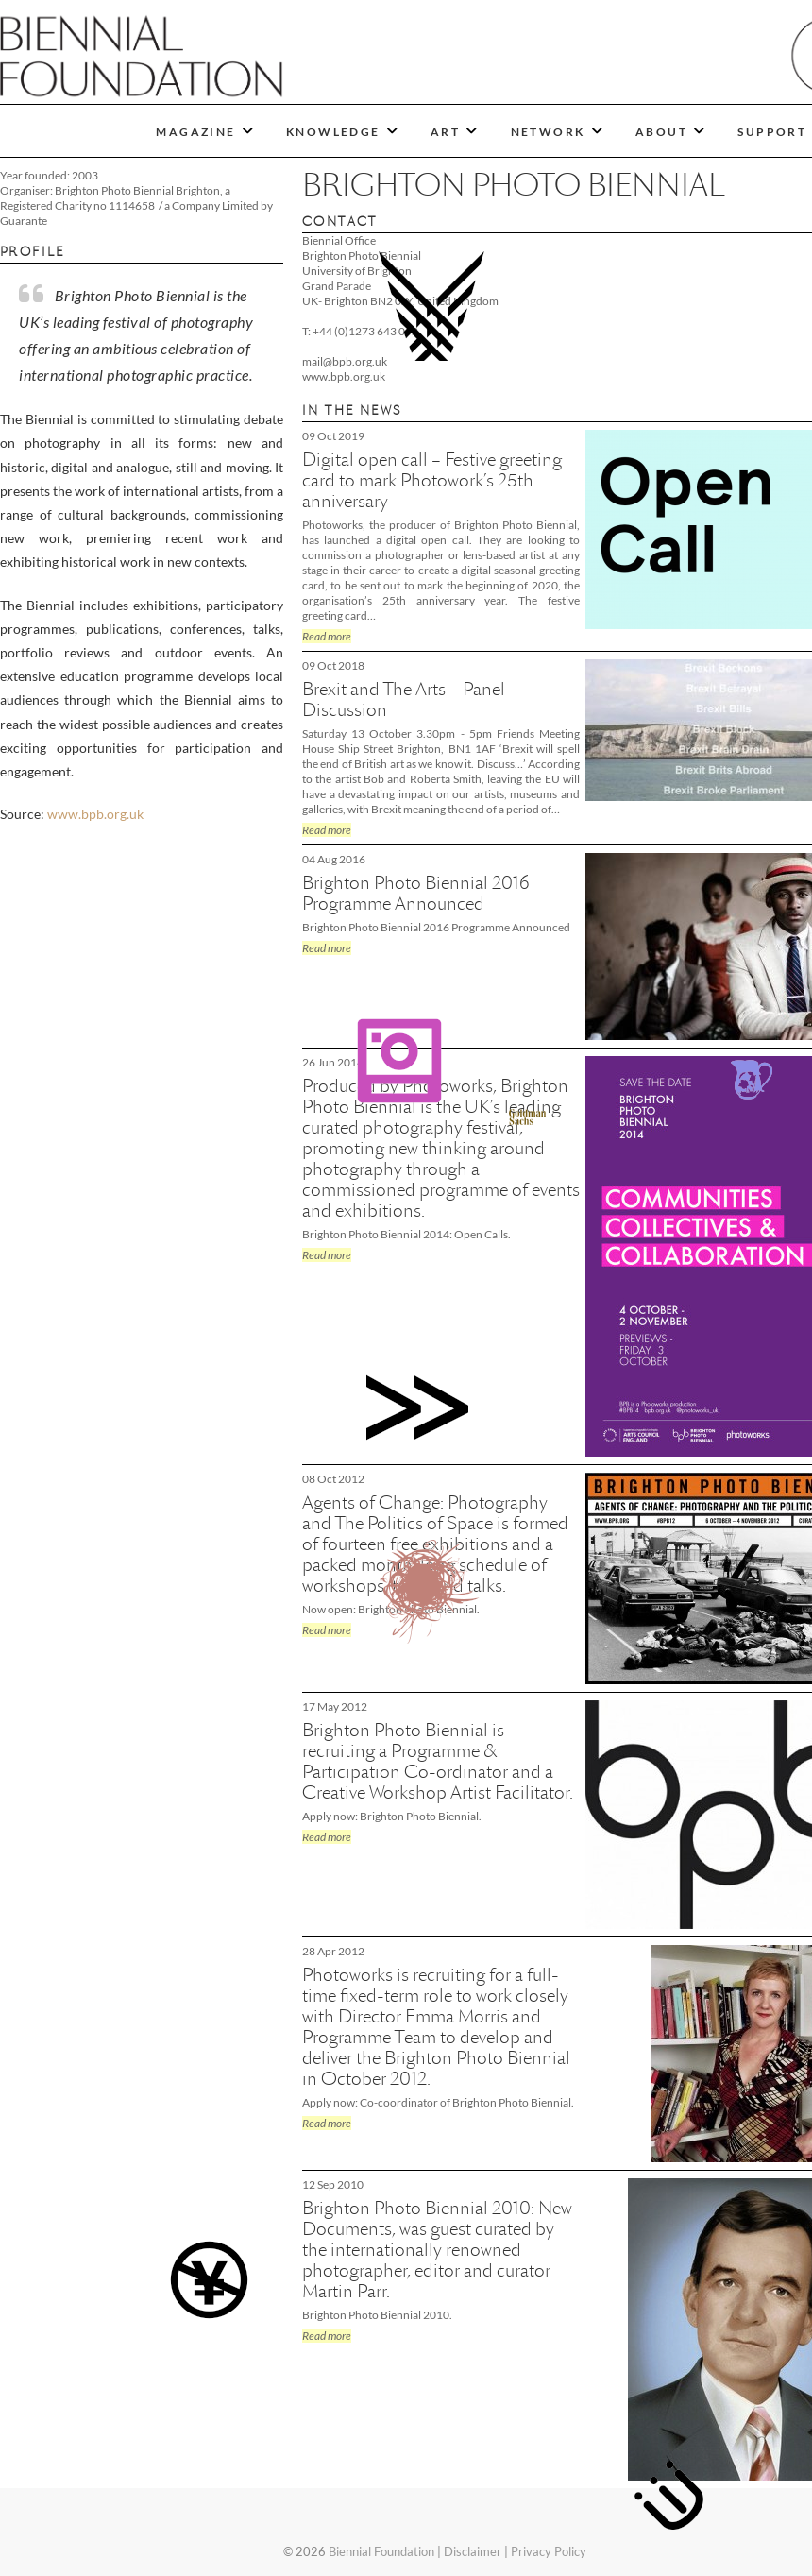 The height and width of the screenshot is (2576, 812). I want to click on Goldman Sachs company logo, so click(527, 1117).